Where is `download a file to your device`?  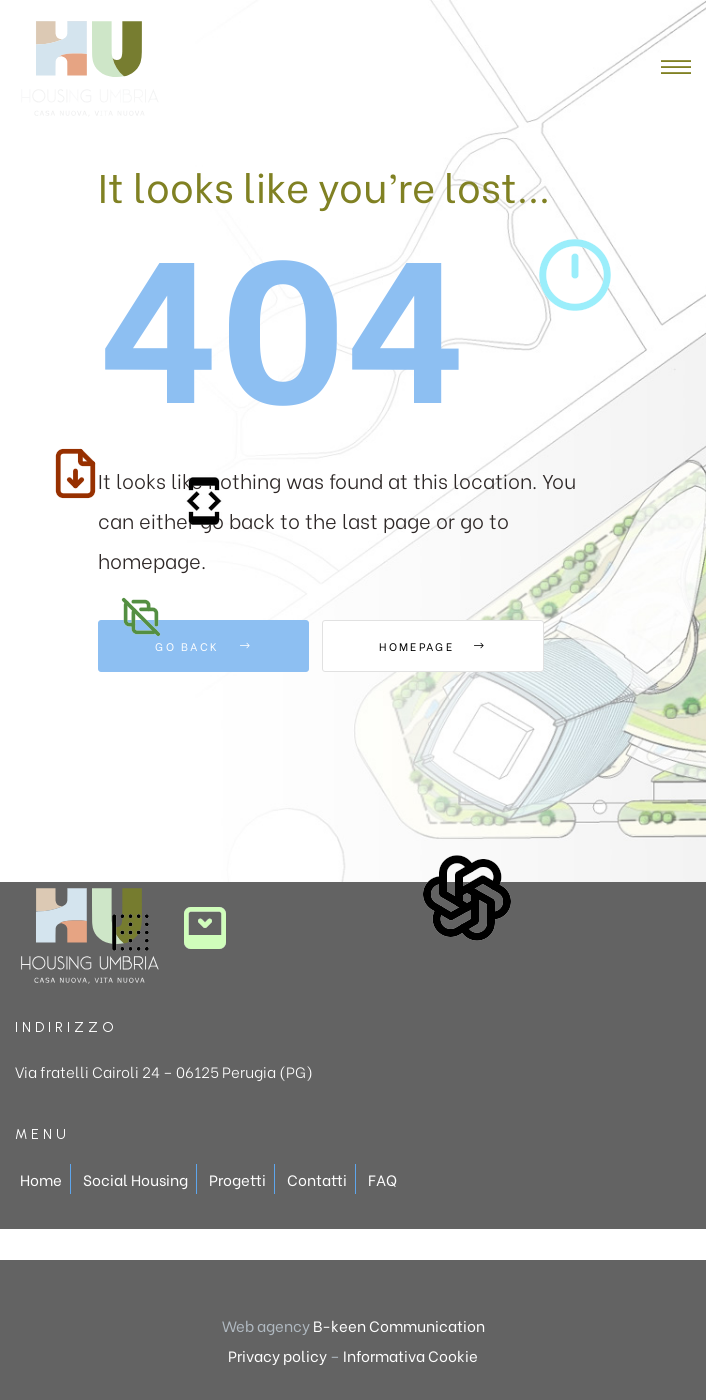
download a file to your device is located at coordinates (75, 473).